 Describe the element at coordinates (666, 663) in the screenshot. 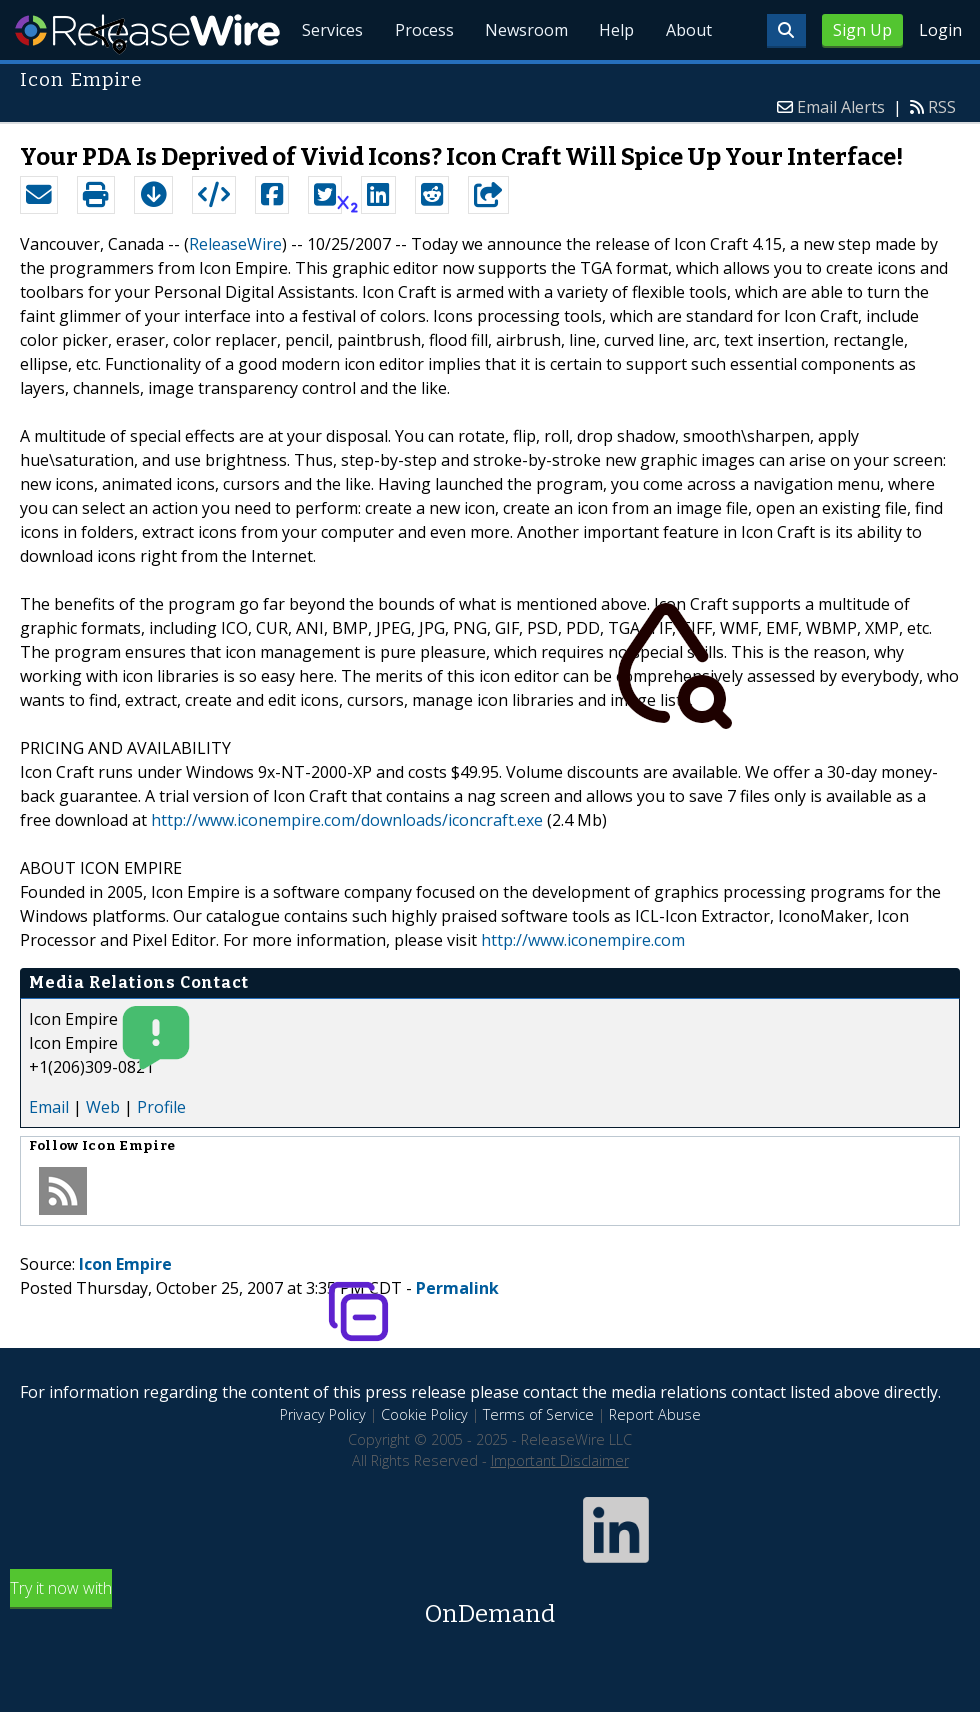

I see `search water or liquid settings` at that location.